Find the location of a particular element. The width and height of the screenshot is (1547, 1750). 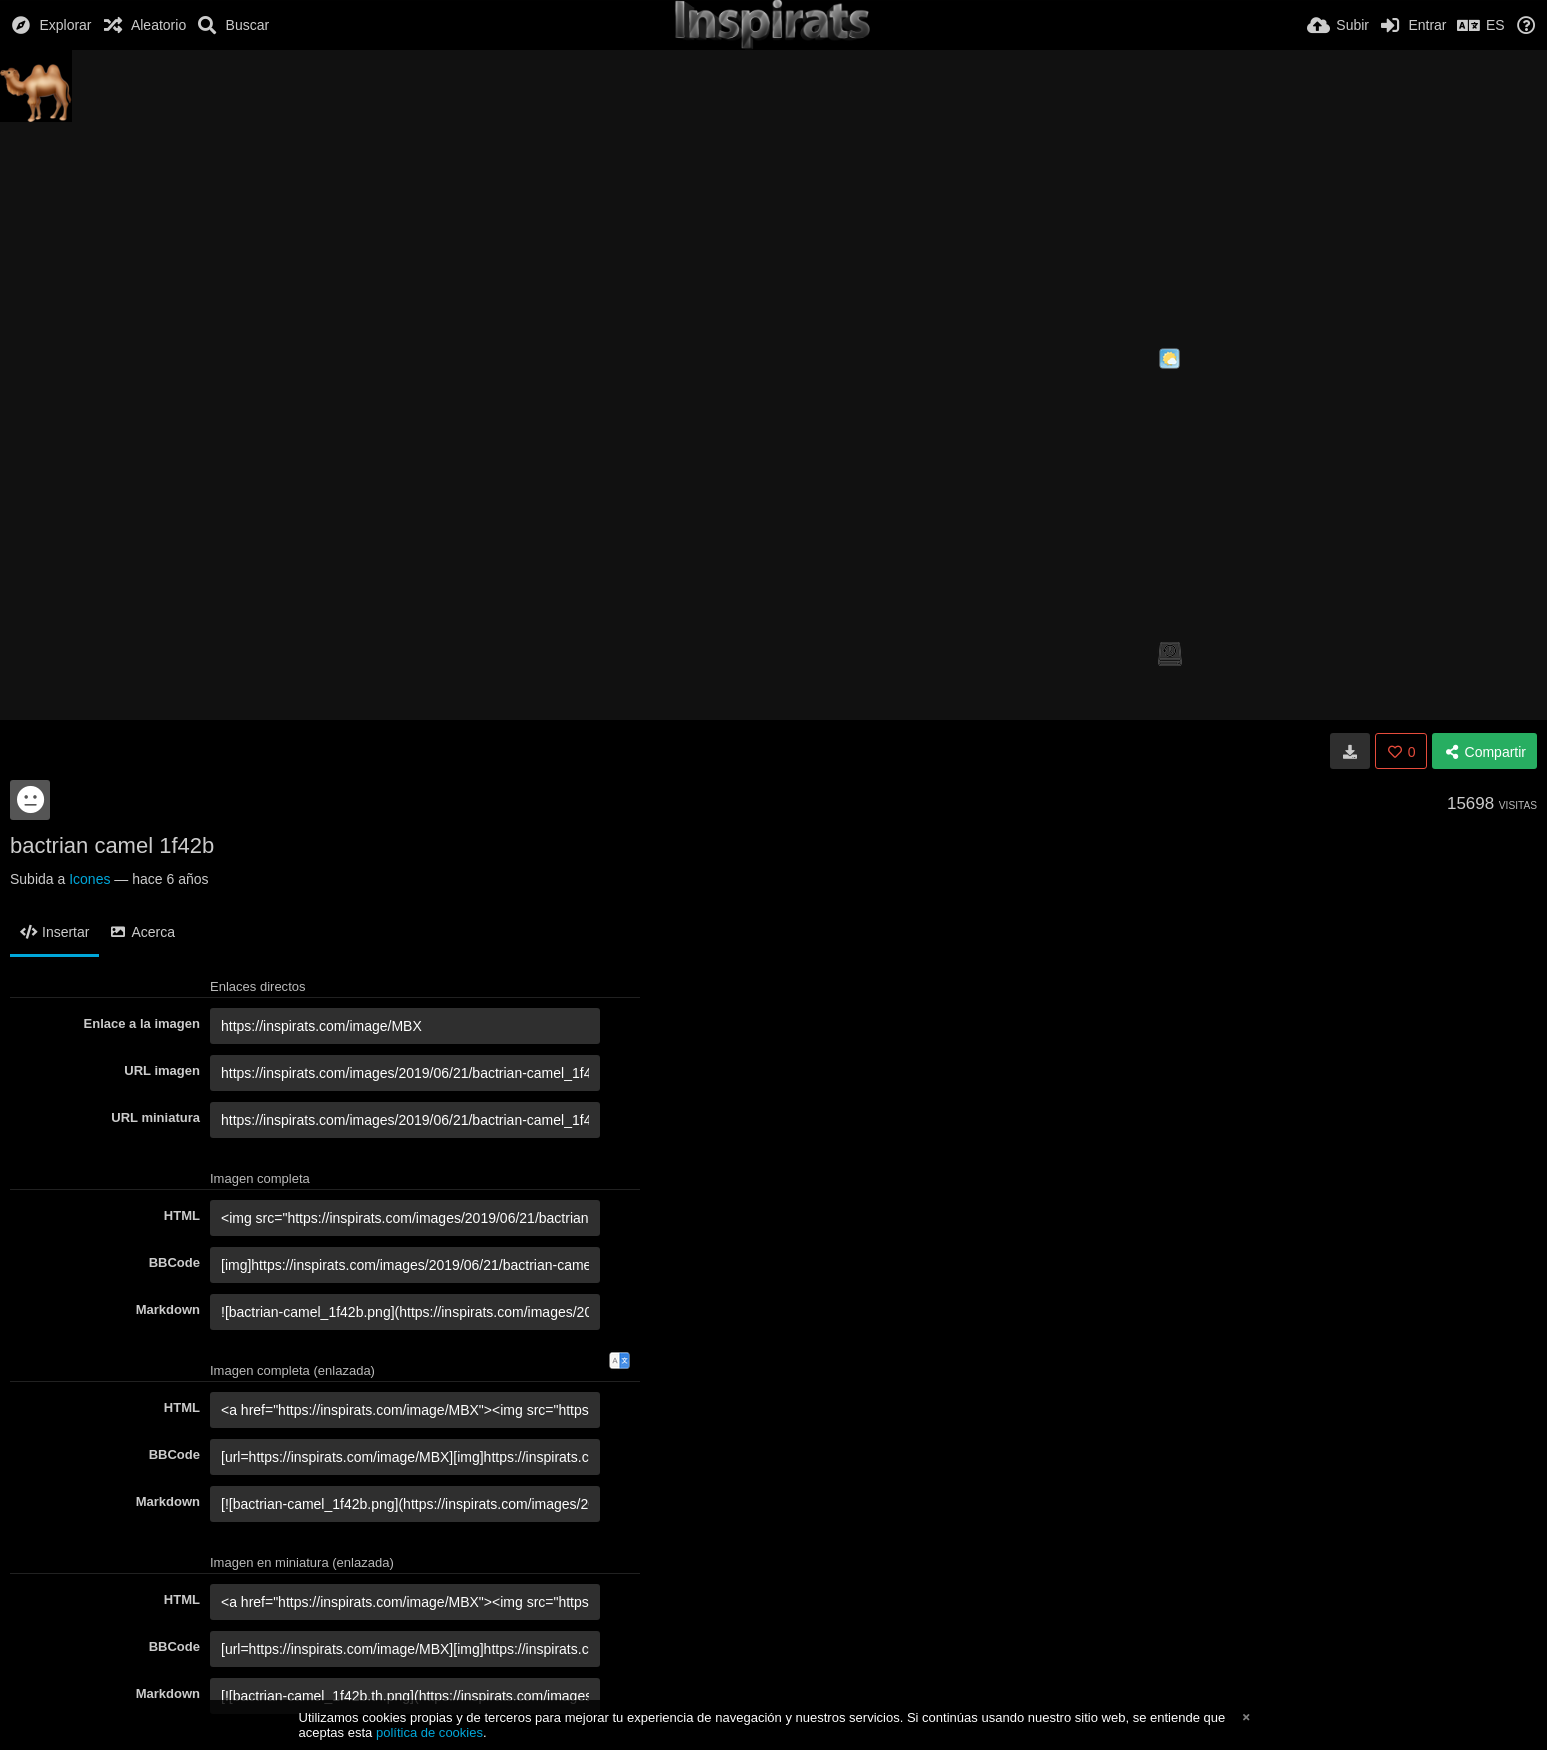

access language and translation settings is located at coordinates (619, 1360).